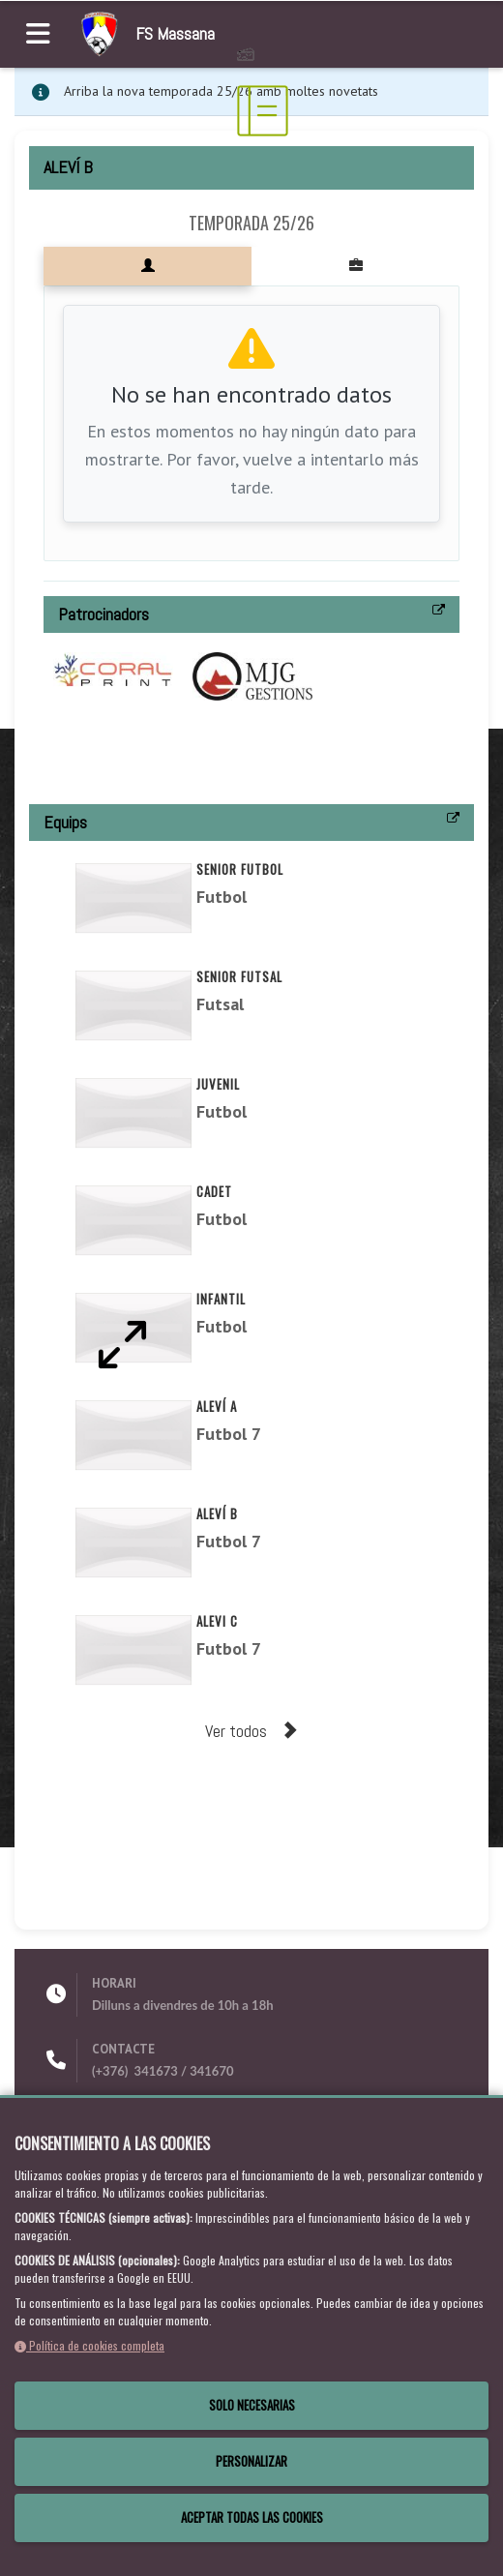 The width and height of the screenshot is (503, 2576). What do you see at coordinates (246, 55) in the screenshot?
I see `cheese or dairy category in a food app` at bounding box center [246, 55].